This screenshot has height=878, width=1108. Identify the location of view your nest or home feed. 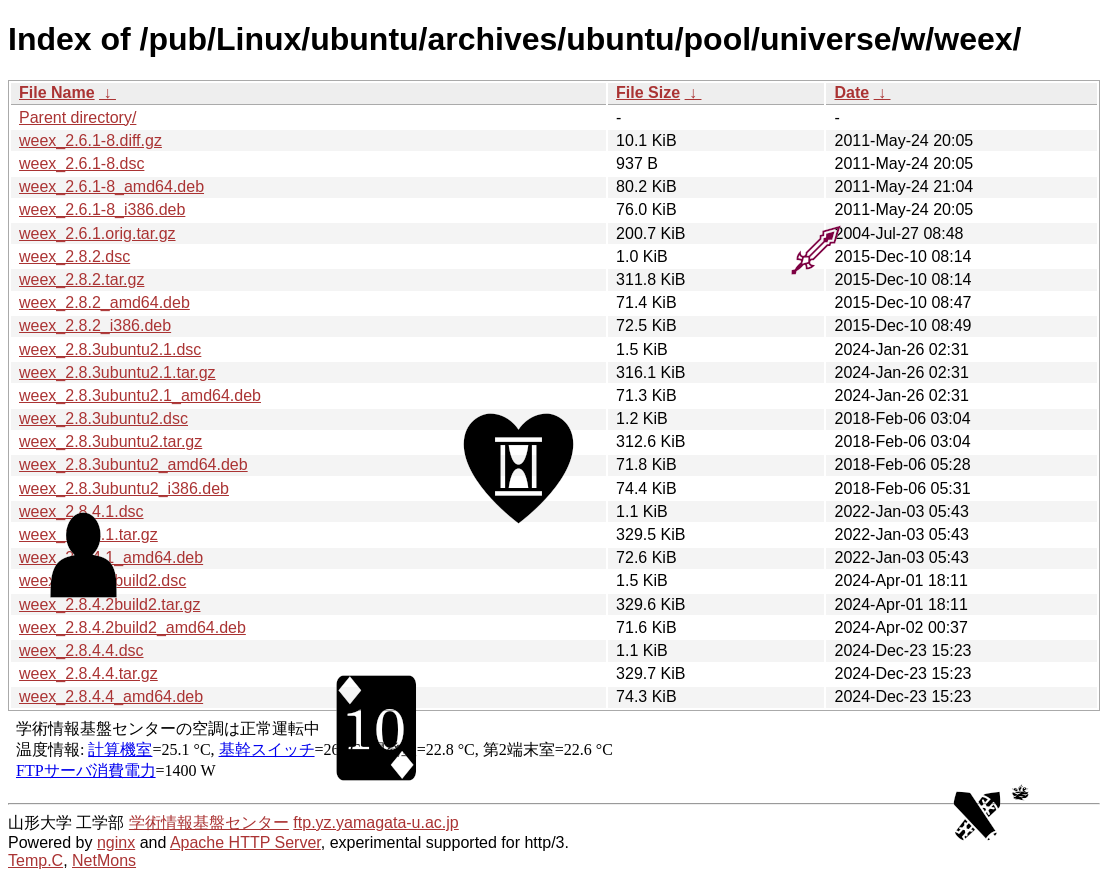
(1020, 792).